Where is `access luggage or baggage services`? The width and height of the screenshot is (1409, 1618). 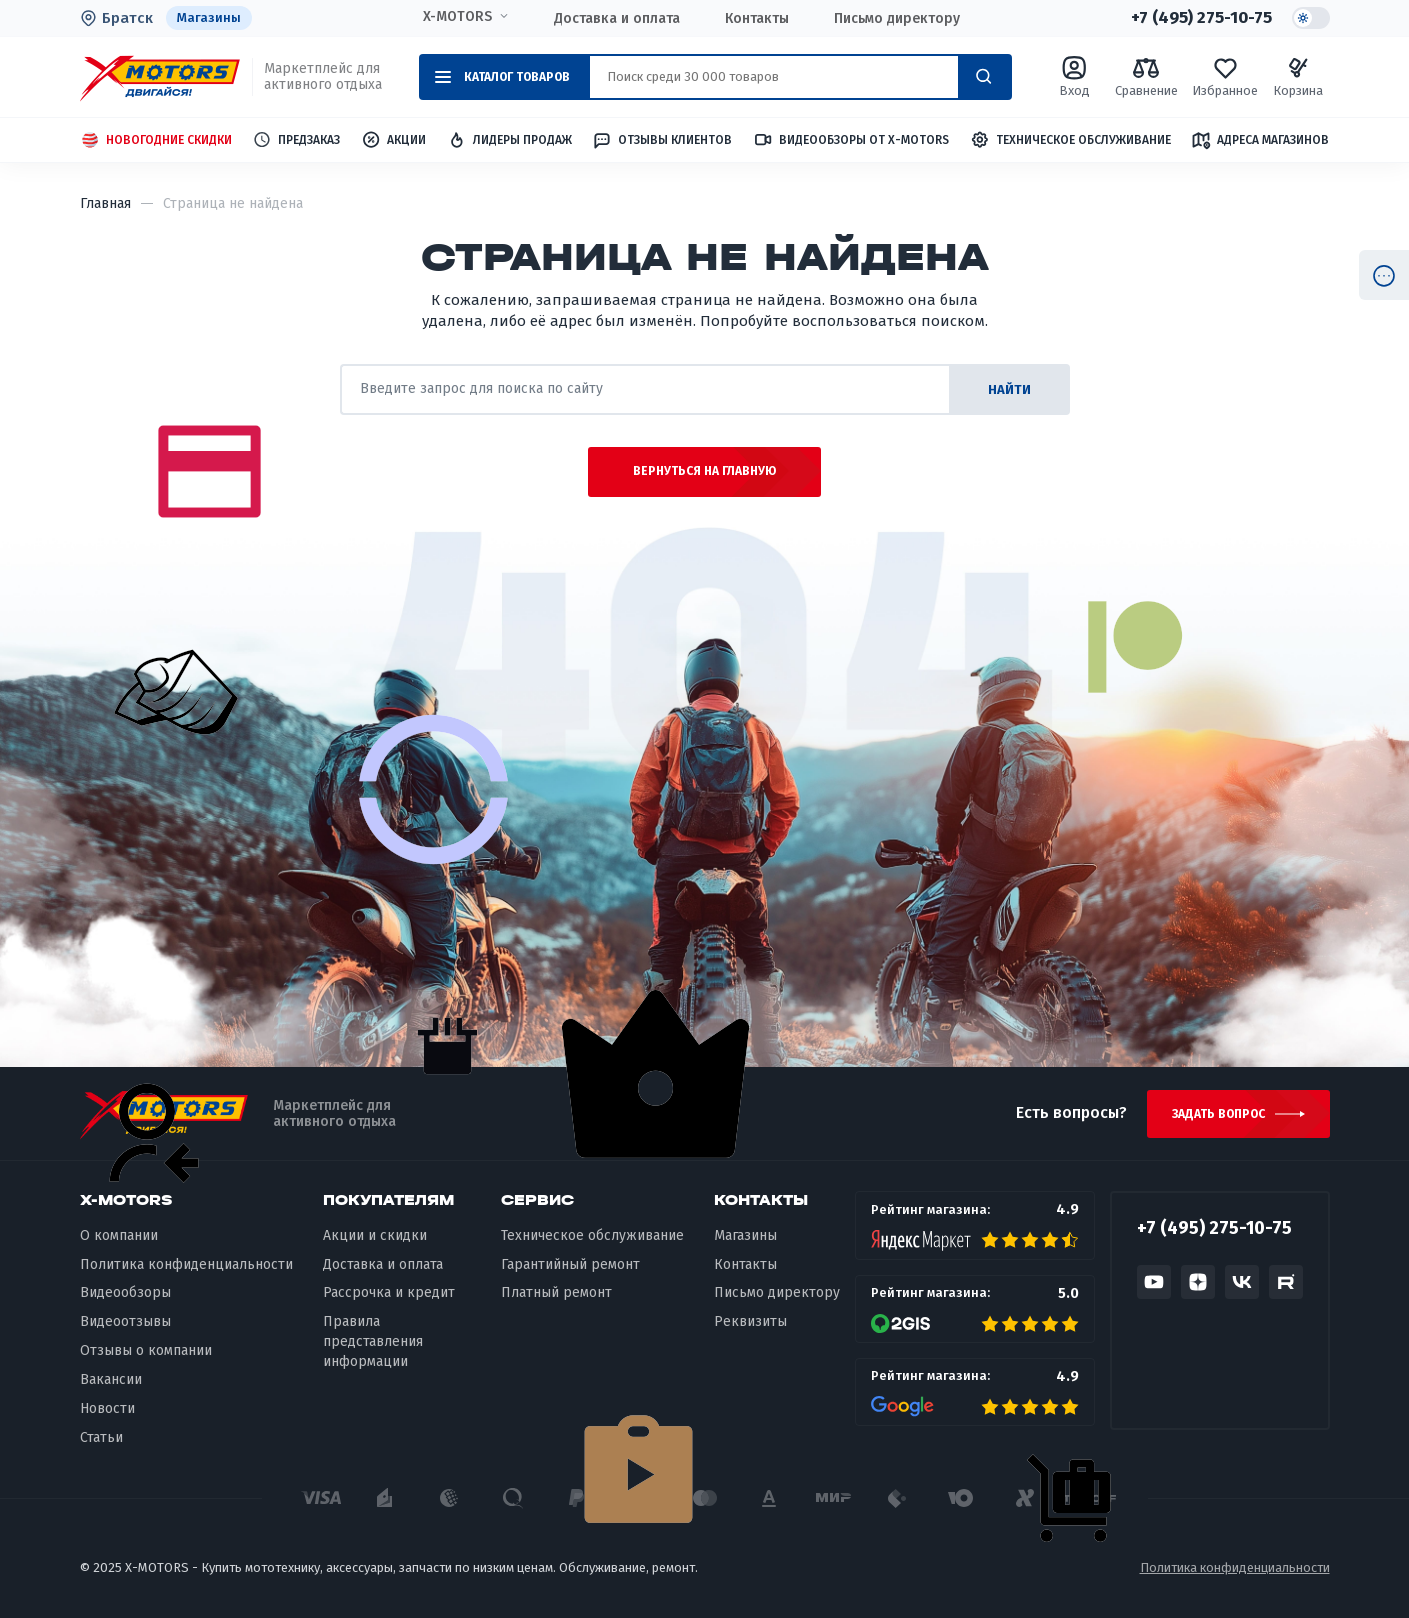
access luggage or baggage services is located at coordinates (1073, 1496).